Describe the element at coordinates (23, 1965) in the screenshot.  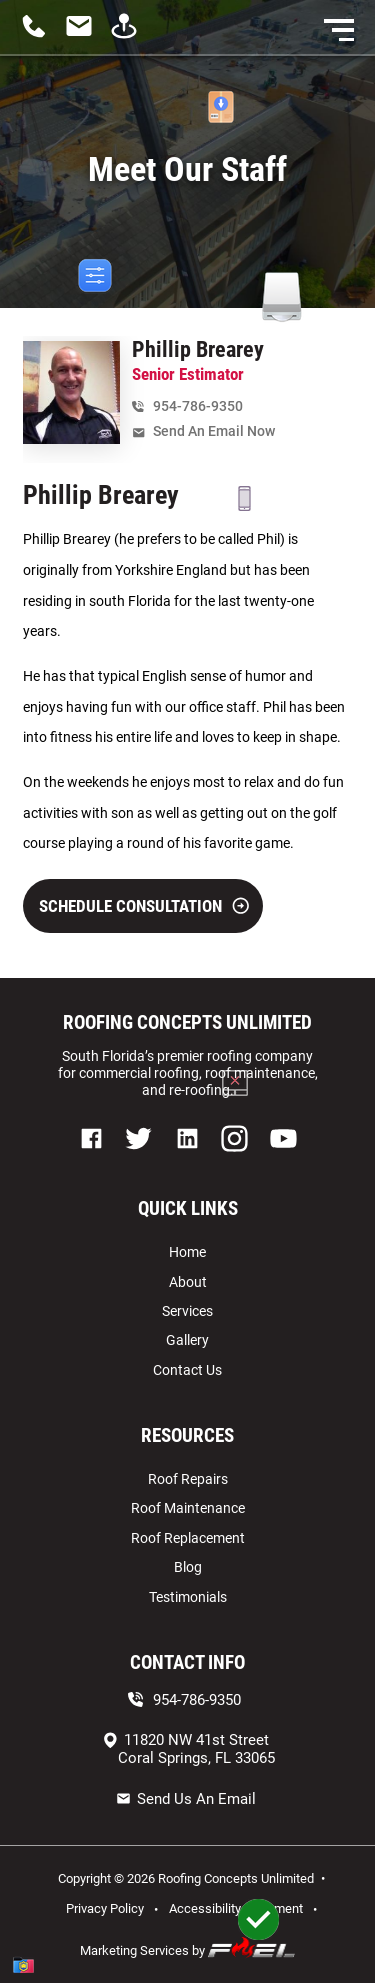
I see `open clash royale game files folder` at that location.